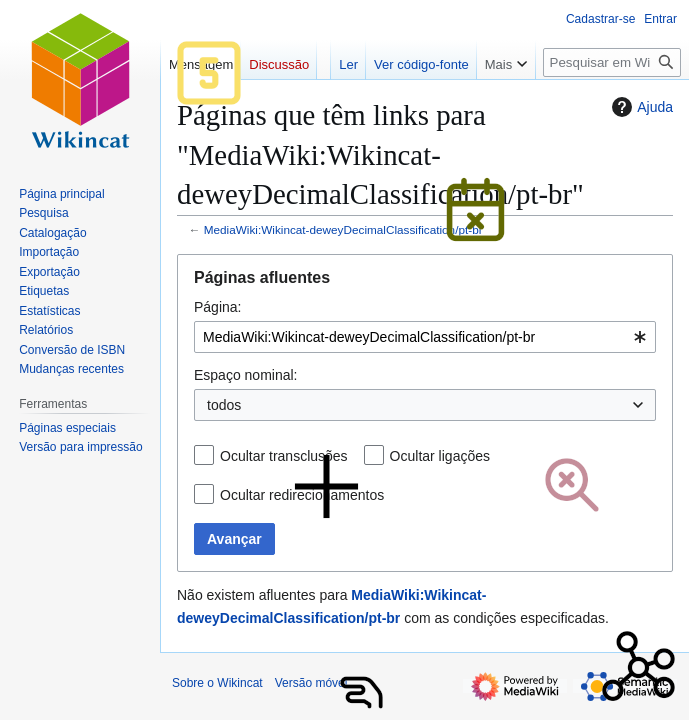 This screenshot has height=720, width=689. What do you see at coordinates (572, 485) in the screenshot?
I see `cancel or exit search mode` at bounding box center [572, 485].